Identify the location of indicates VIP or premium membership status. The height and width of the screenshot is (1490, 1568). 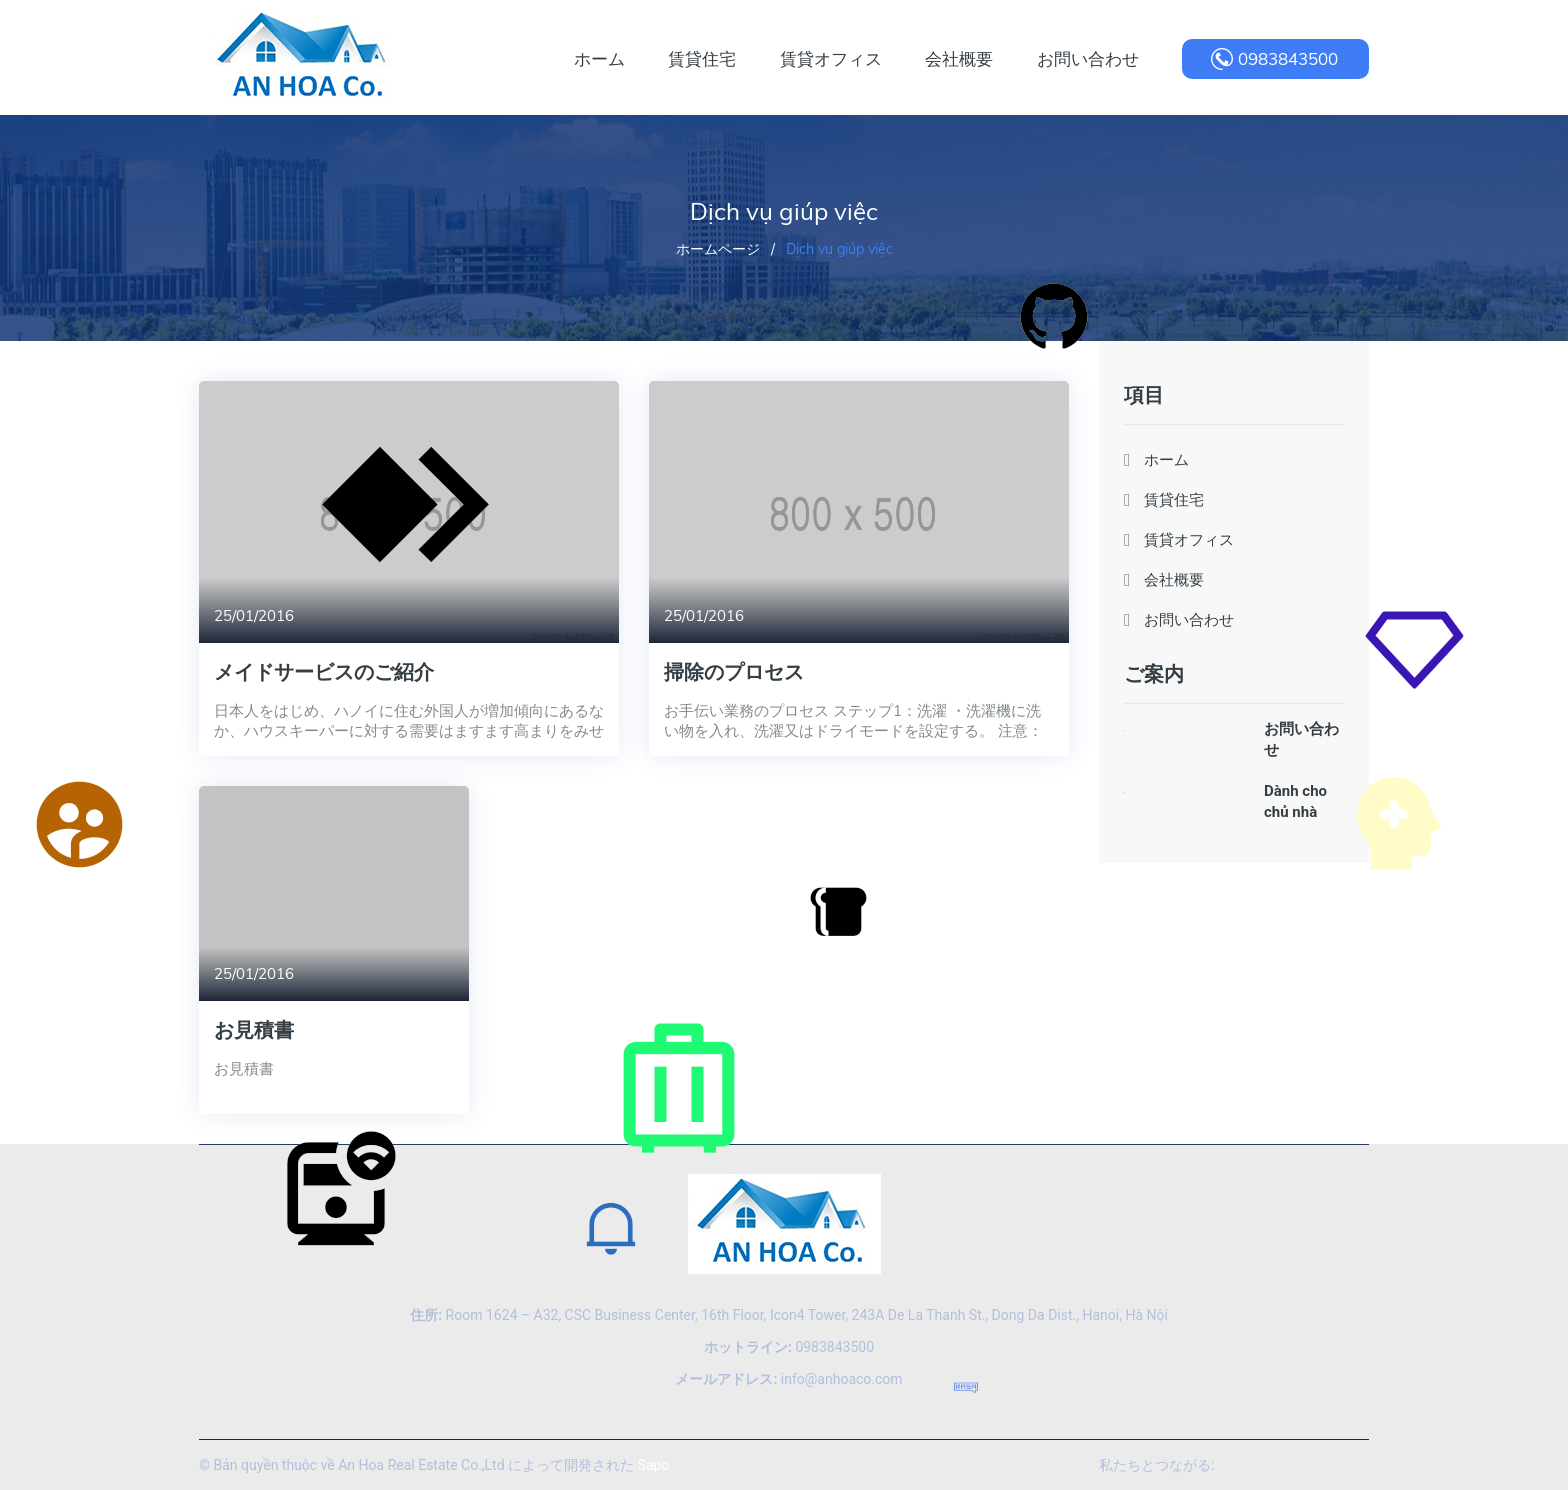
(1414, 648).